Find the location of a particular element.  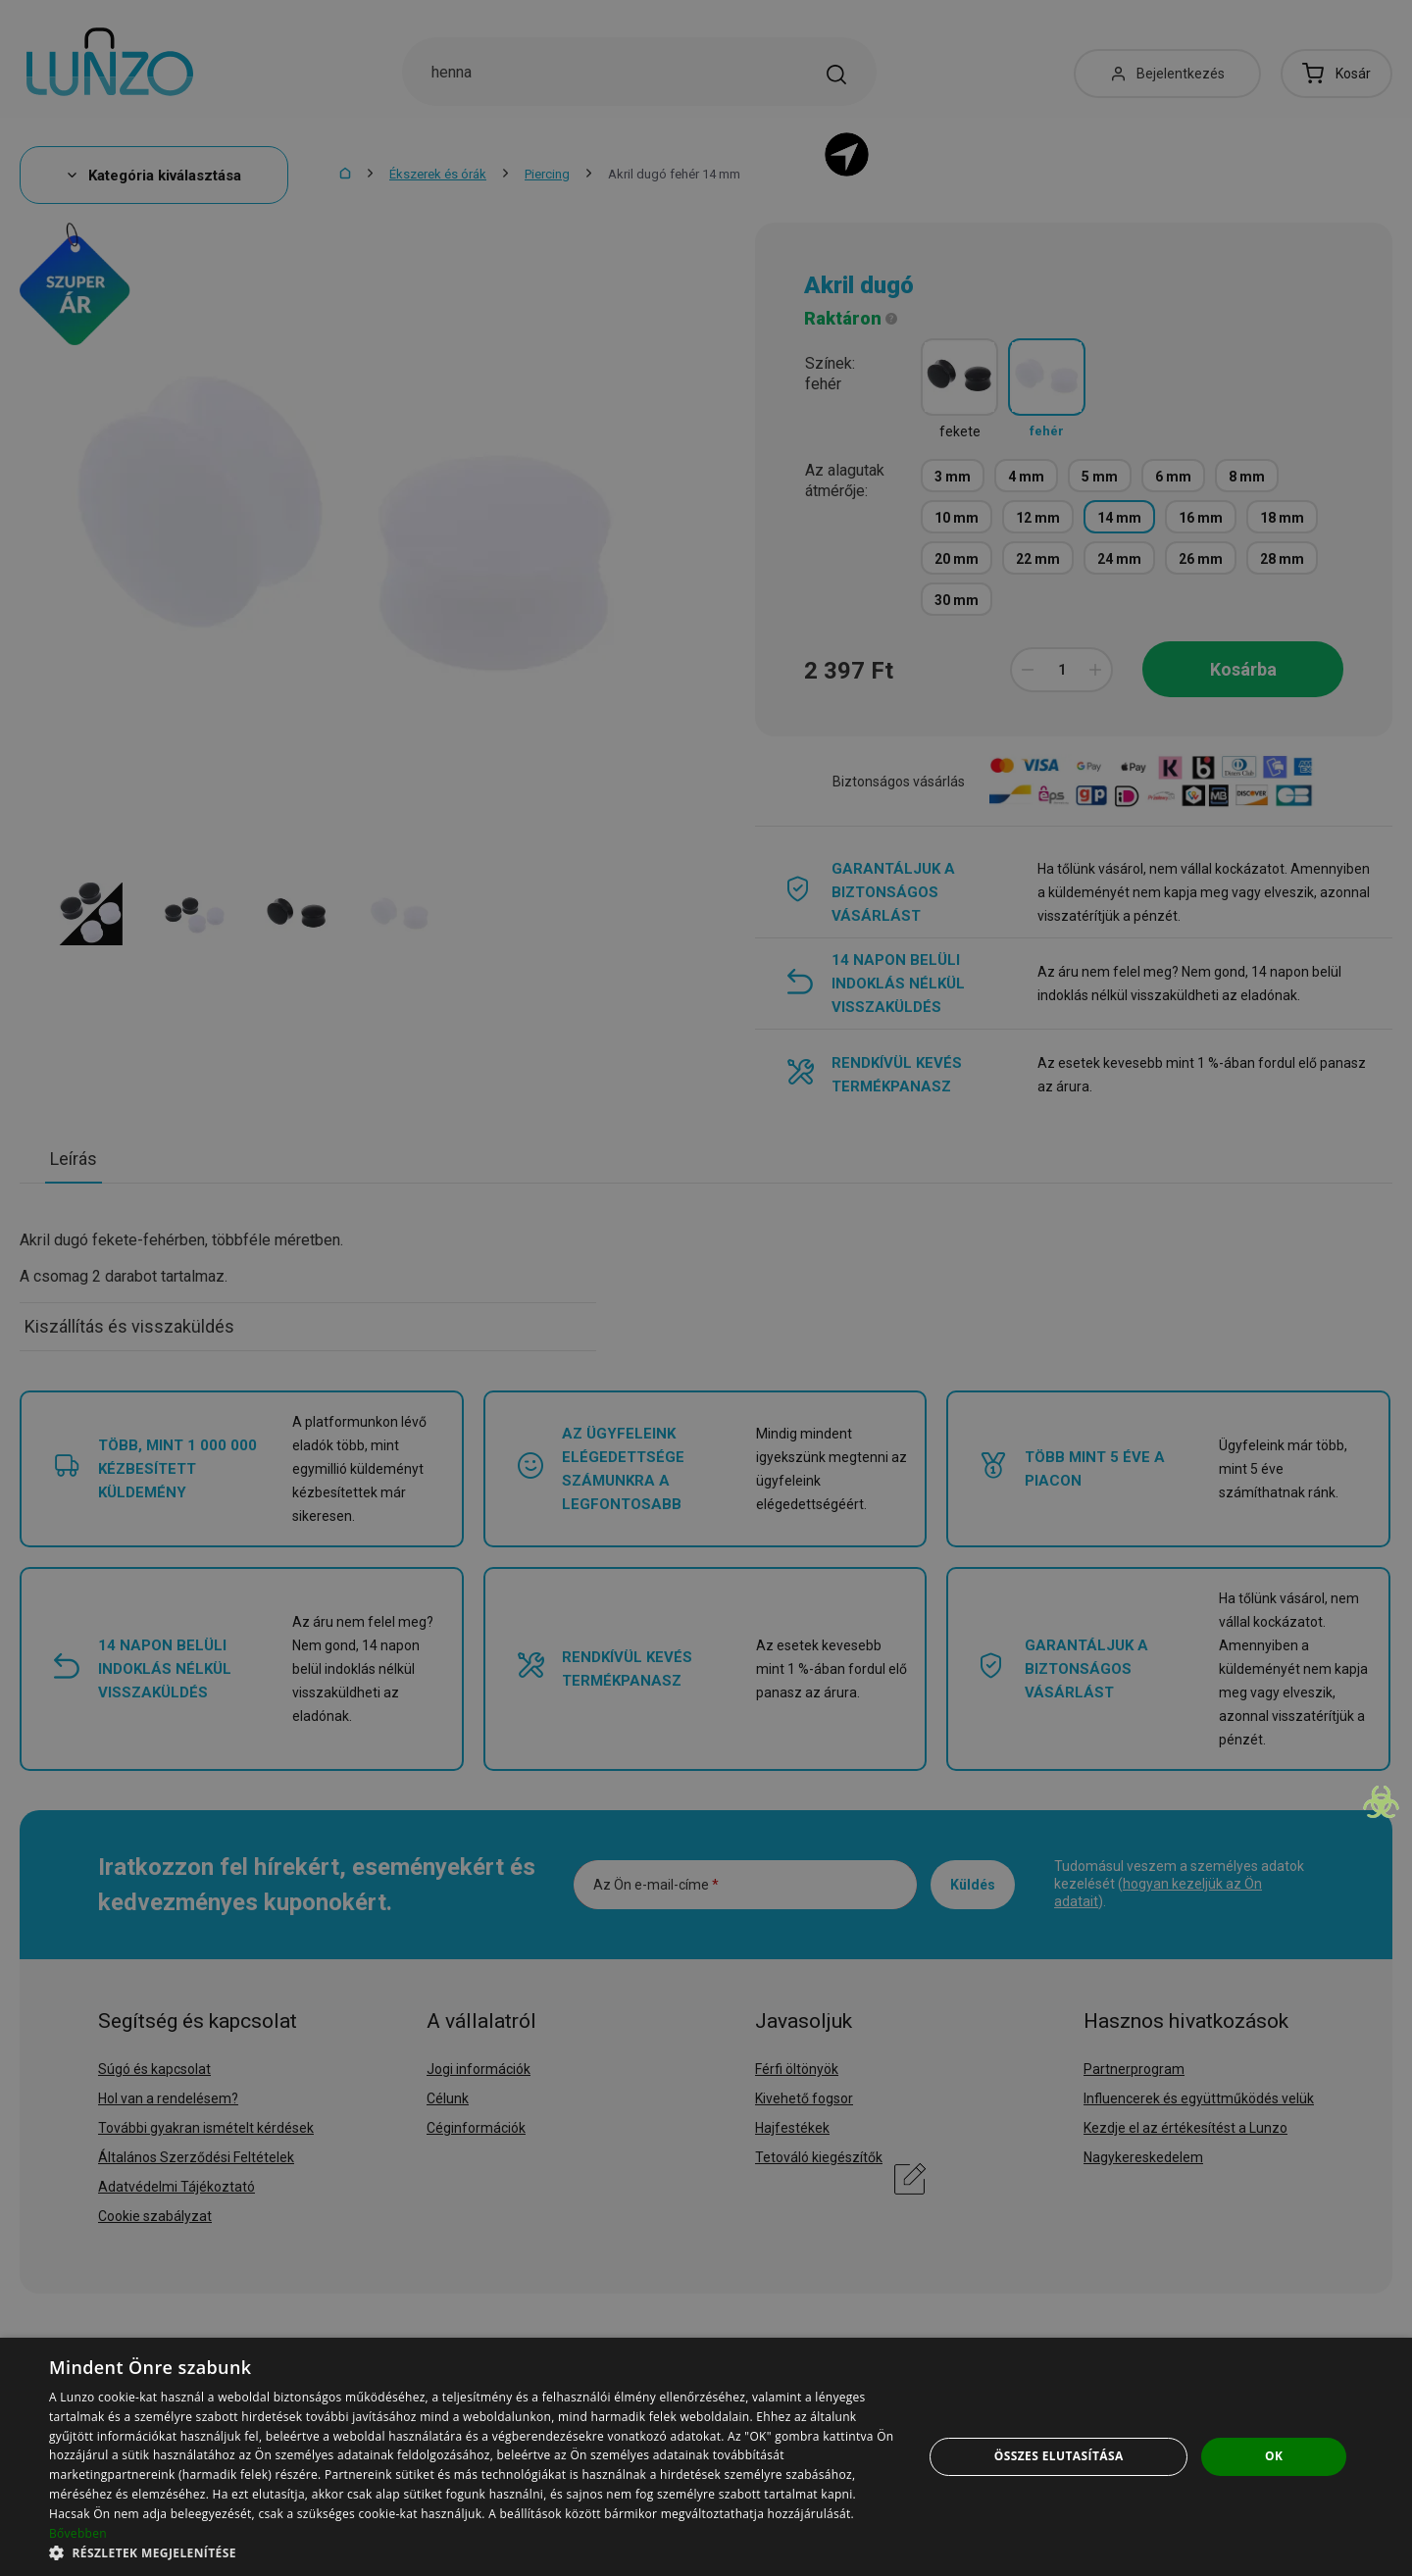

create a new note is located at coordinates (909, 2179).